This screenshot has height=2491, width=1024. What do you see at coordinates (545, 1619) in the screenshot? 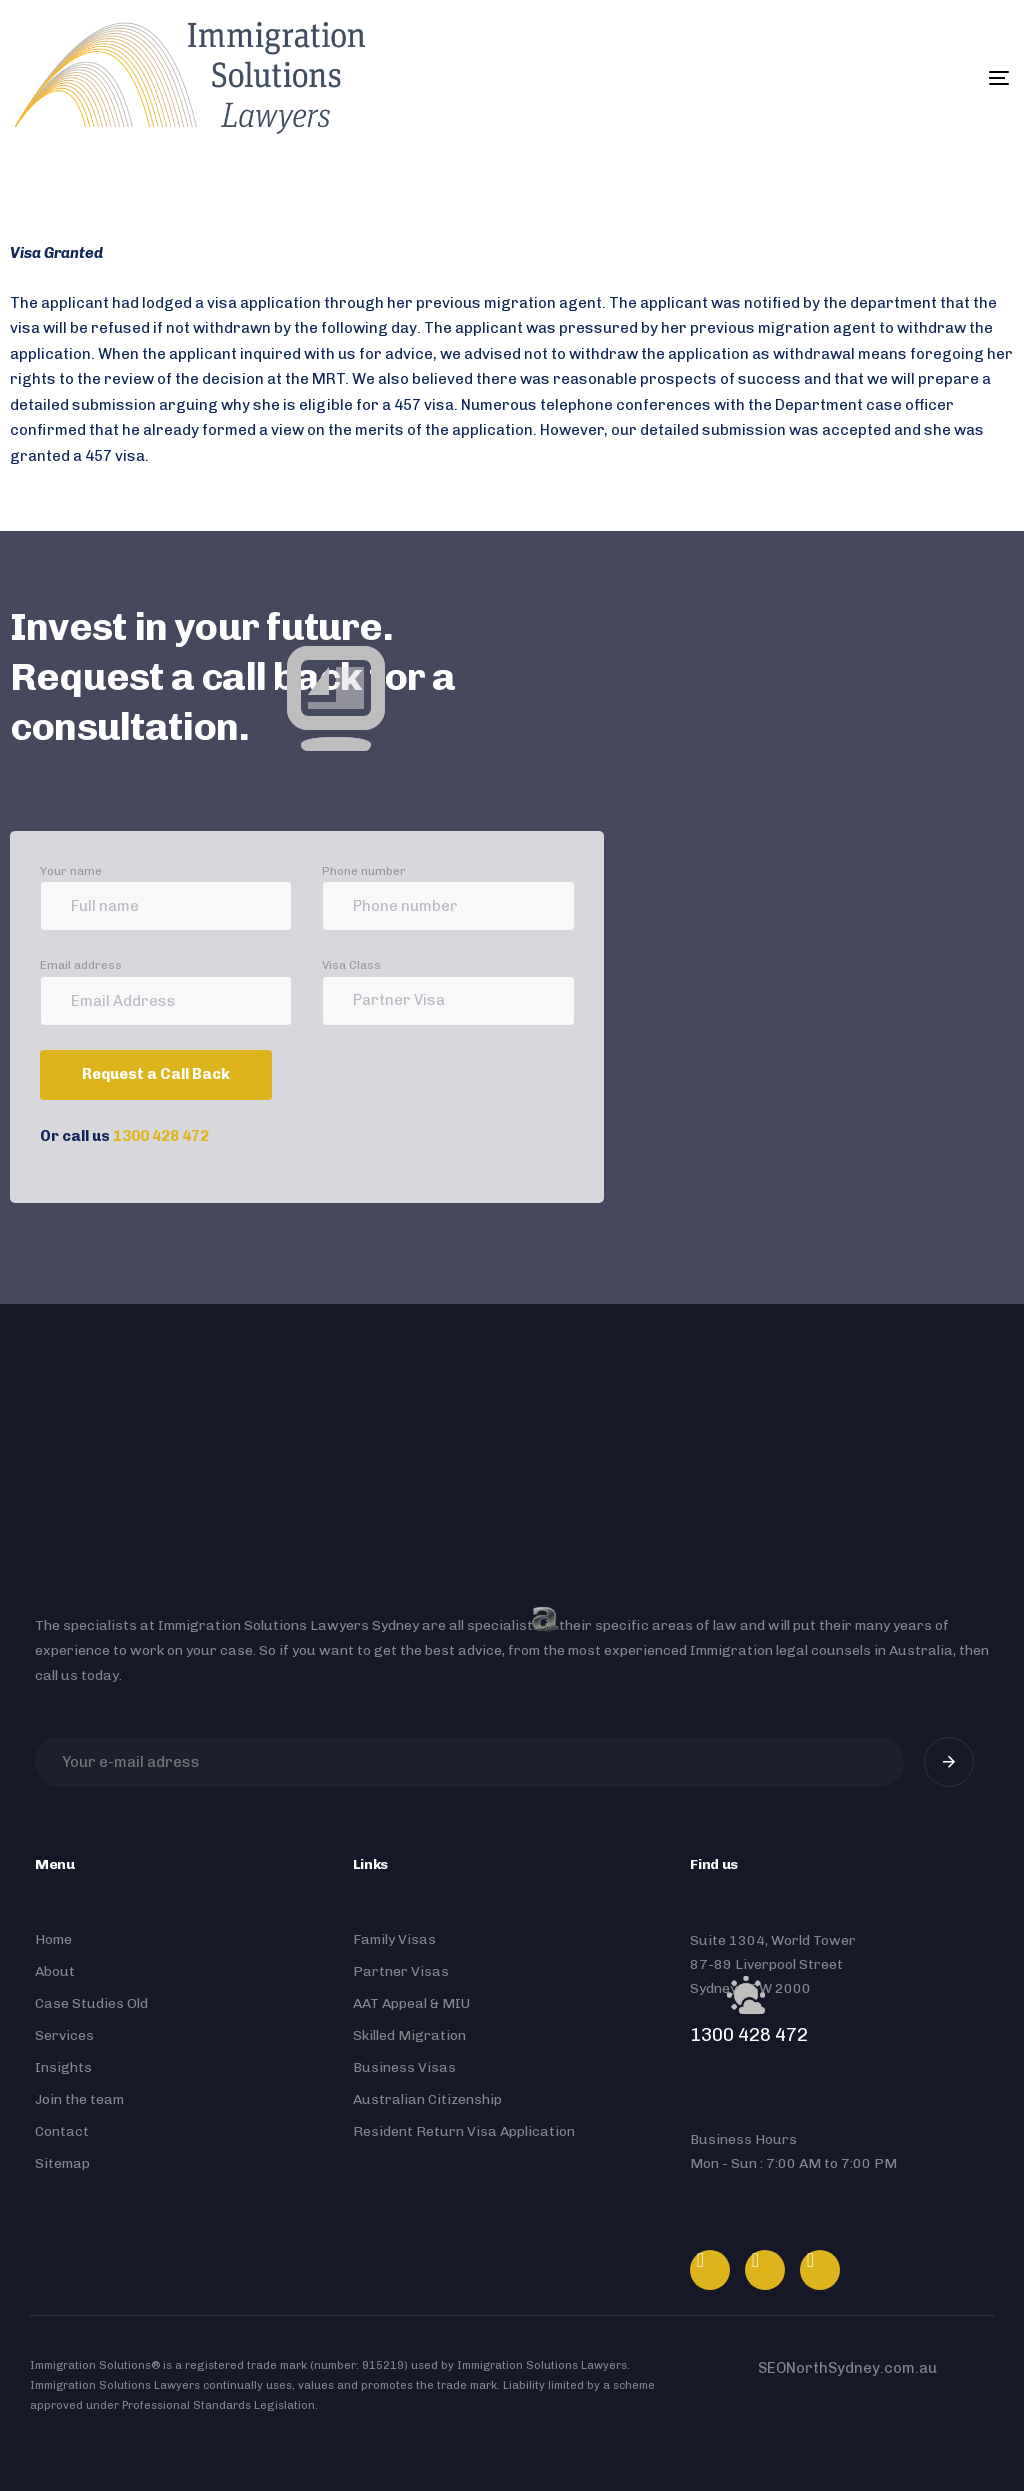
I see `apply bold formatting to selected text` at bounding box center [545, 1619].